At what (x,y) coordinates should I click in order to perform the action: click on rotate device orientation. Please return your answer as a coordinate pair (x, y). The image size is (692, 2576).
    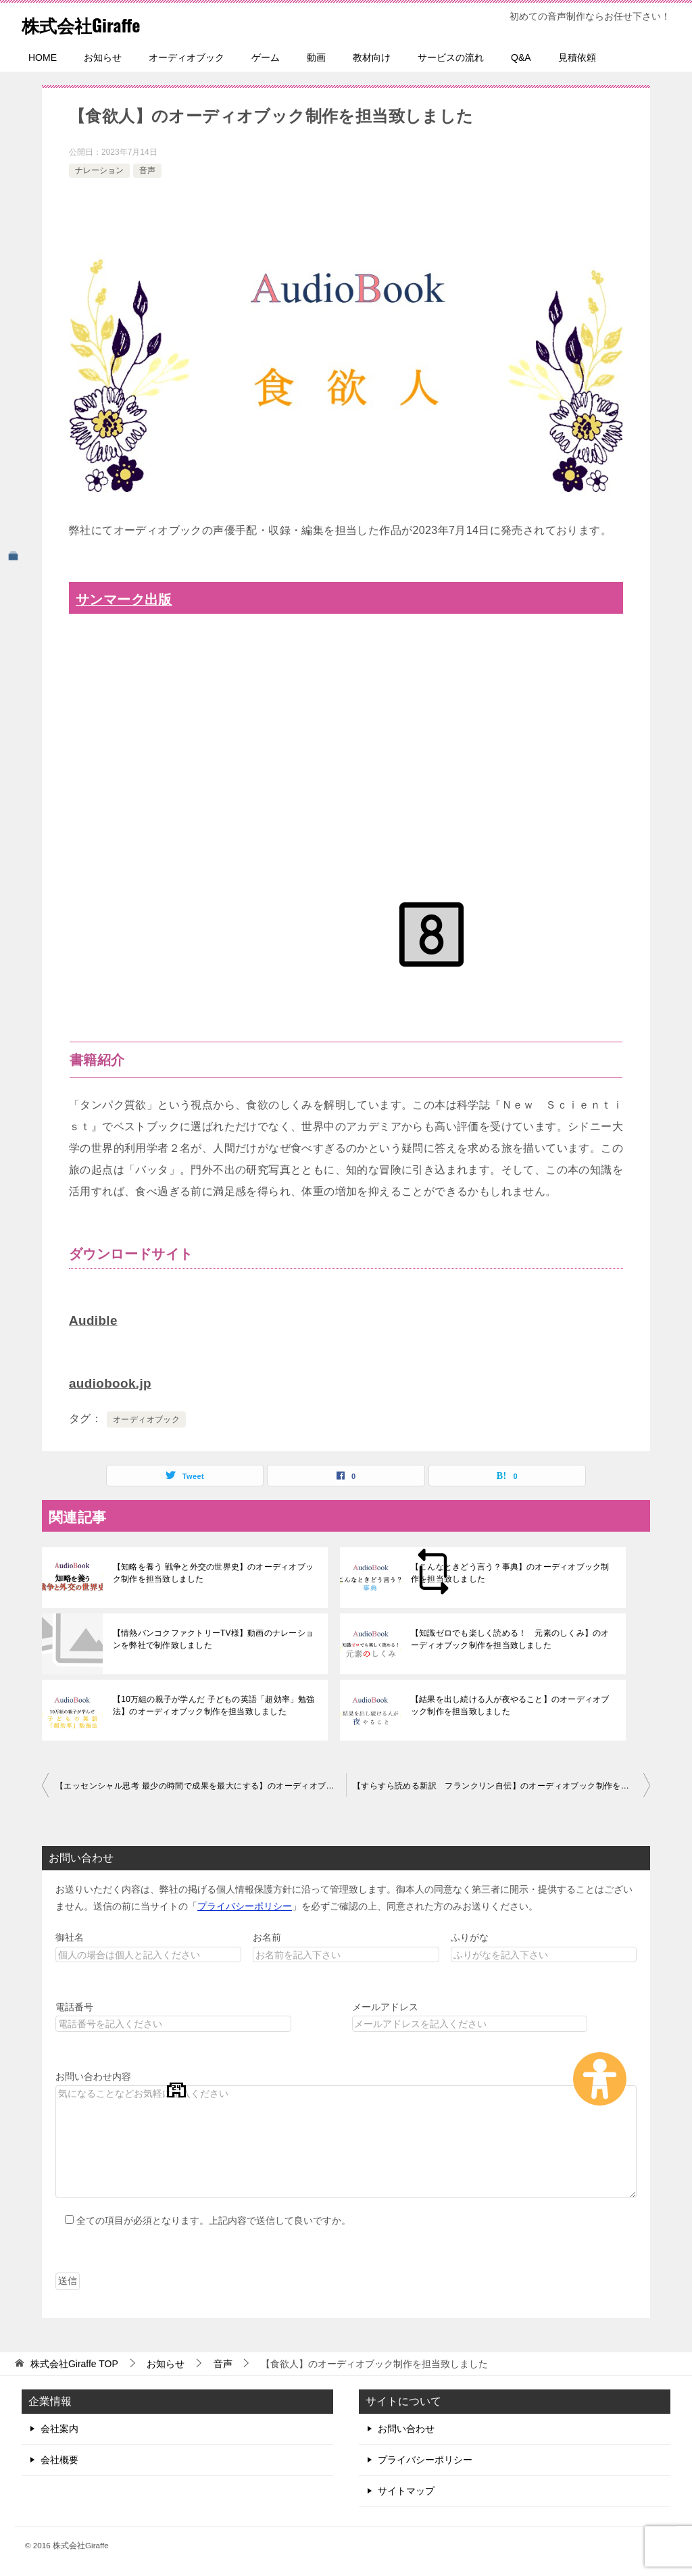
    Looking at the image, I should click on (433, 1572).